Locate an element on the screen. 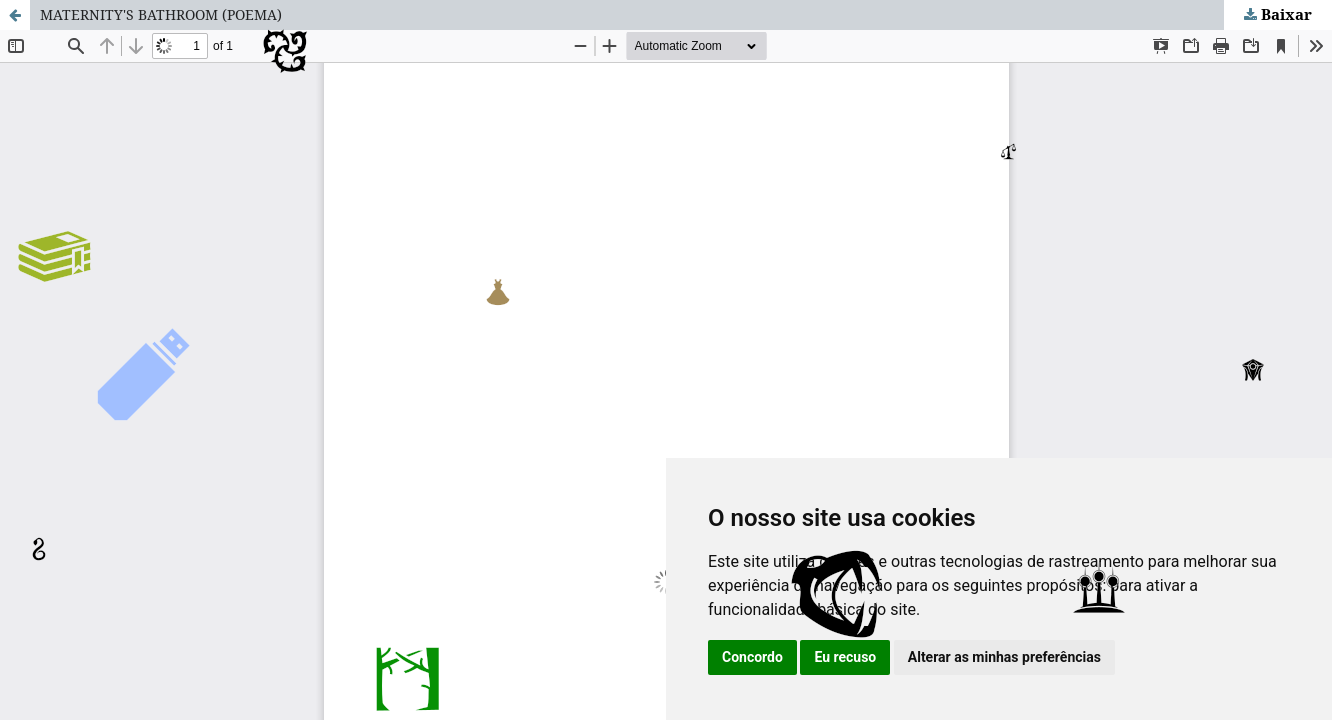 Image resolution: width=1332 pixels, height=720 pixels. access your library or book collection is located at coordinates (54, 256).